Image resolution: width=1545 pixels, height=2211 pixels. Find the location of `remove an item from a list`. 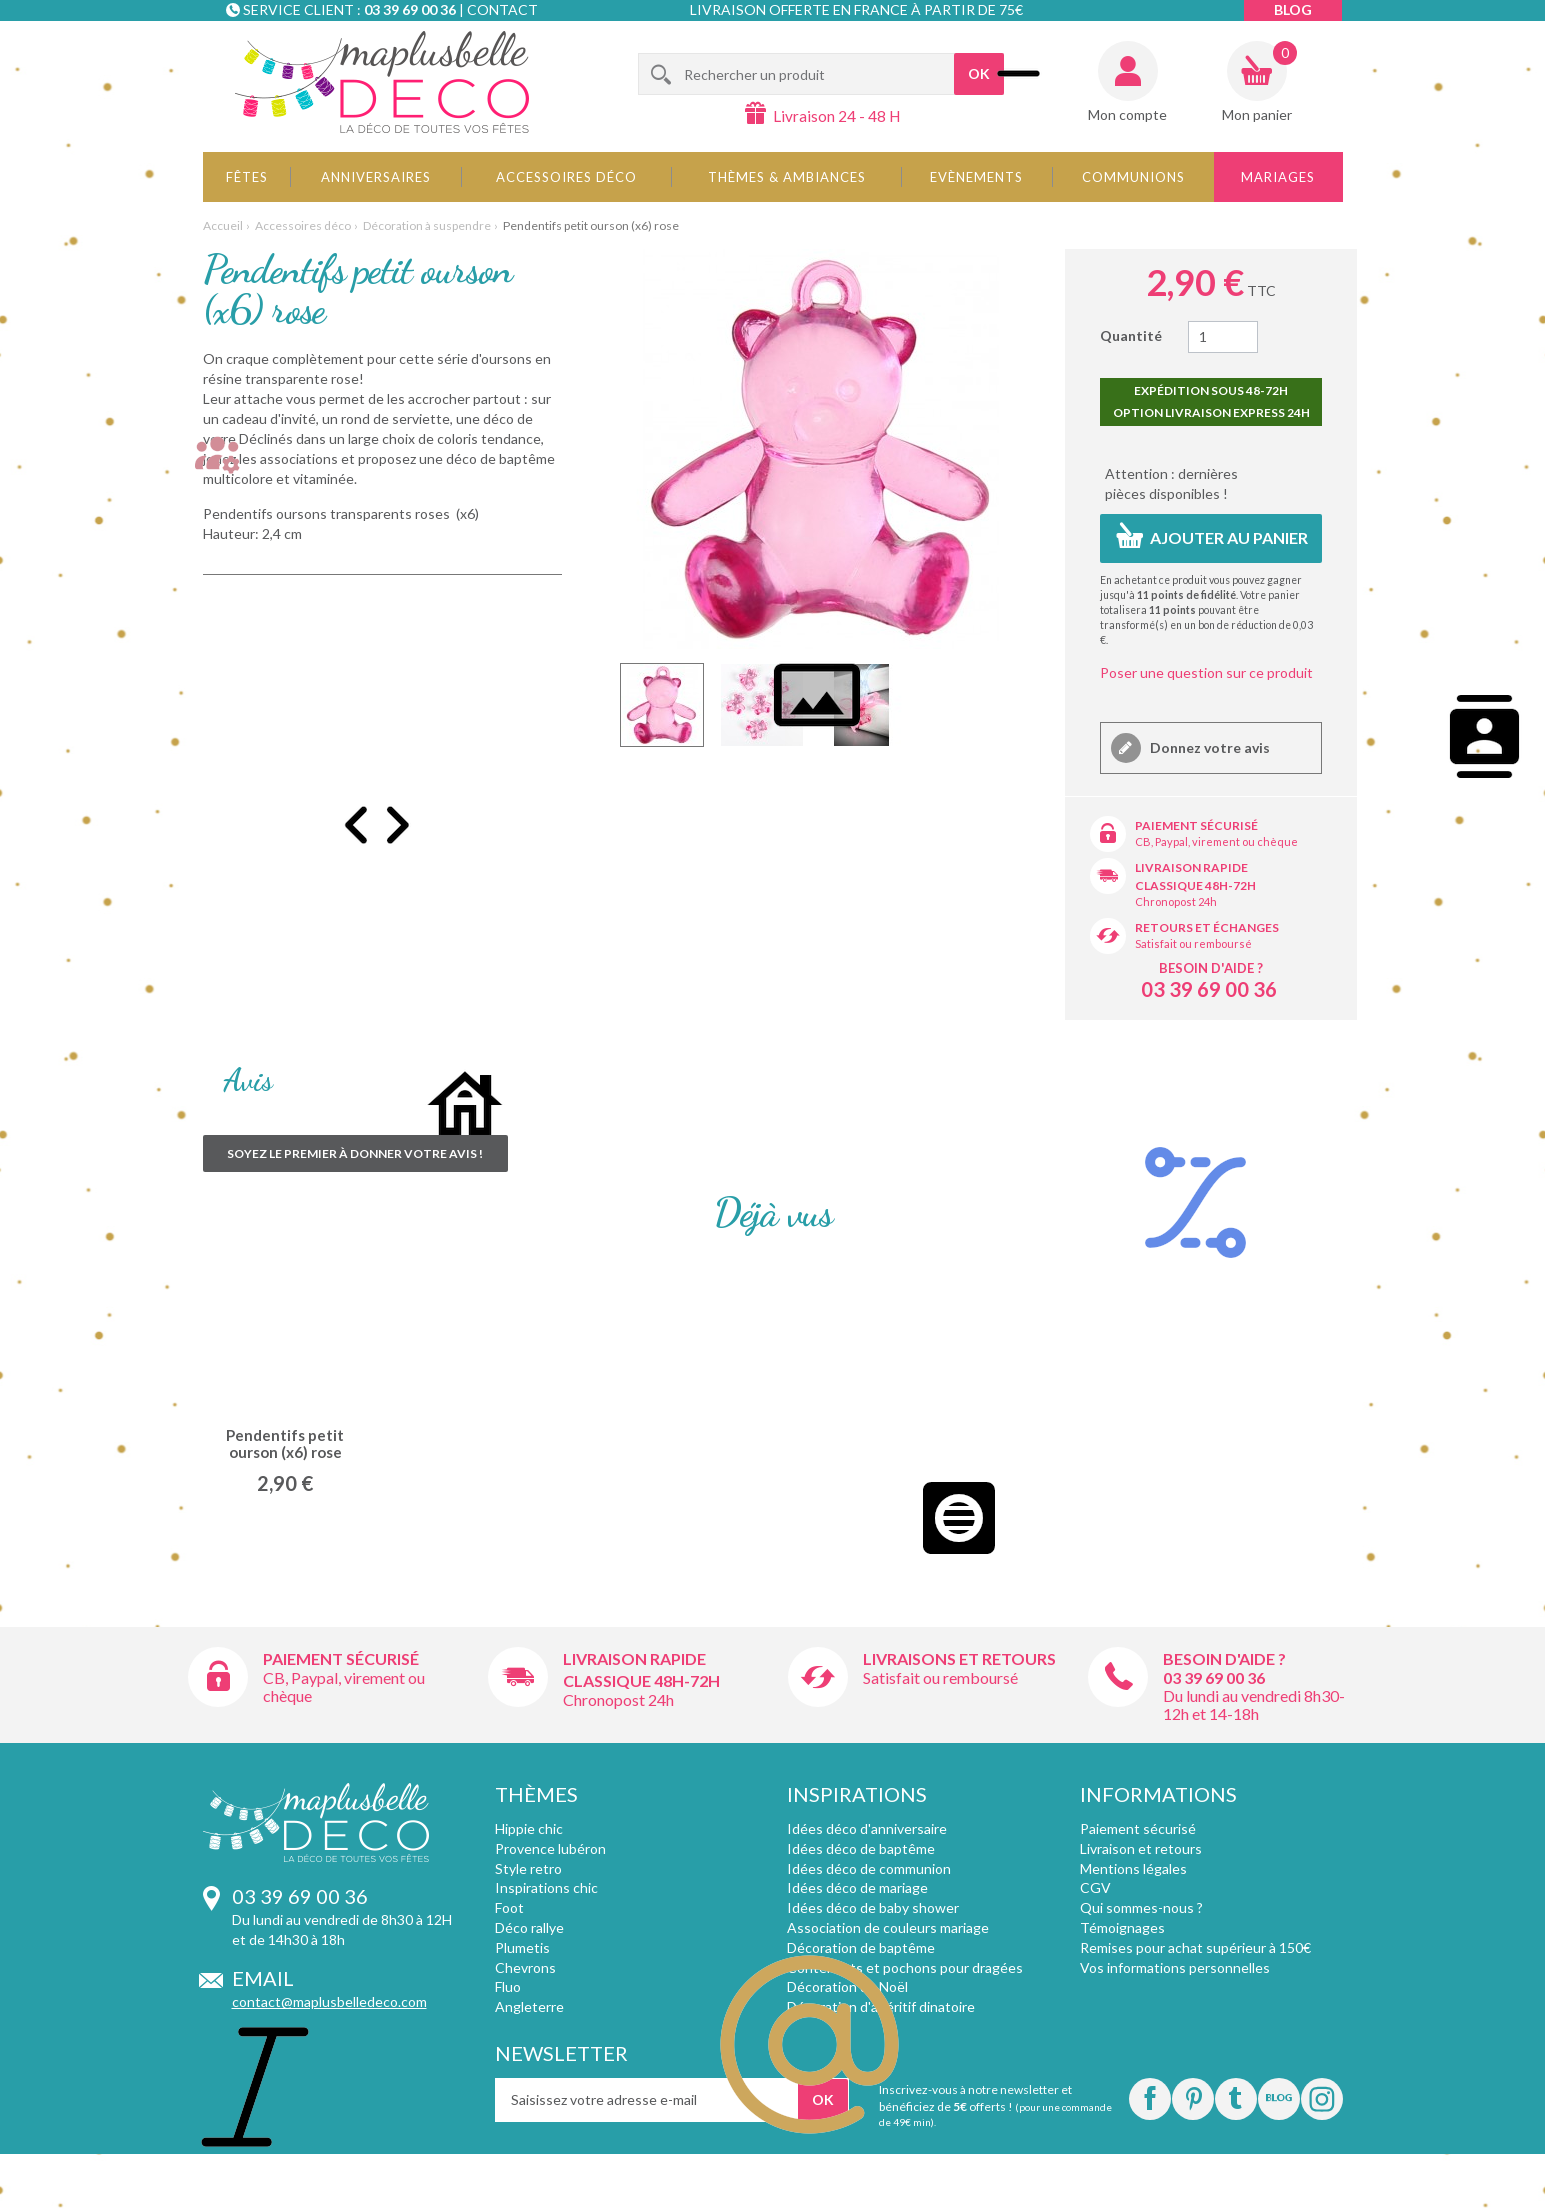

remove an item from a list is located at coordinates (1018, 73).